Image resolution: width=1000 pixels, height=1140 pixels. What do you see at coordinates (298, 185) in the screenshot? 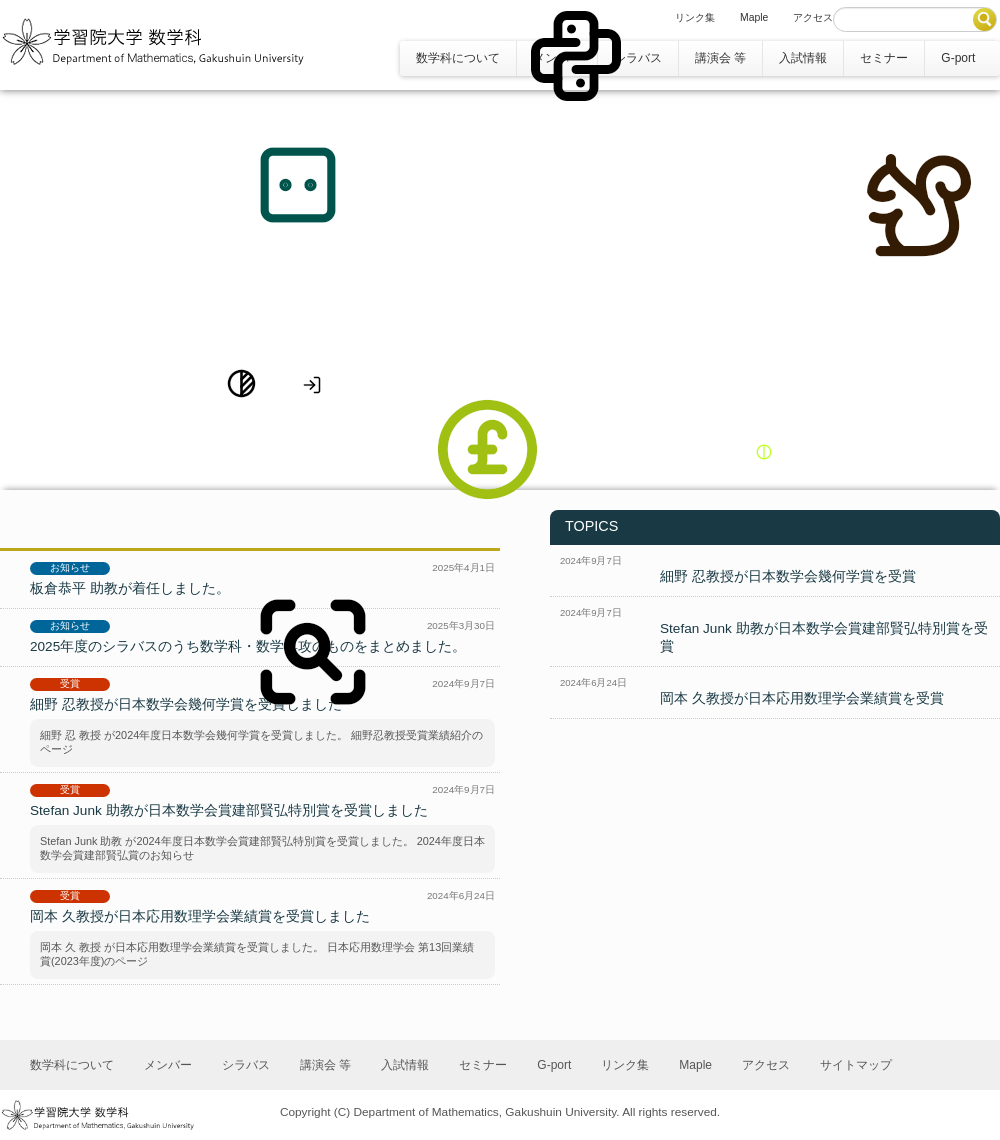
I see `electrical outlet or power source indicator` at bounding box center [298, 185].